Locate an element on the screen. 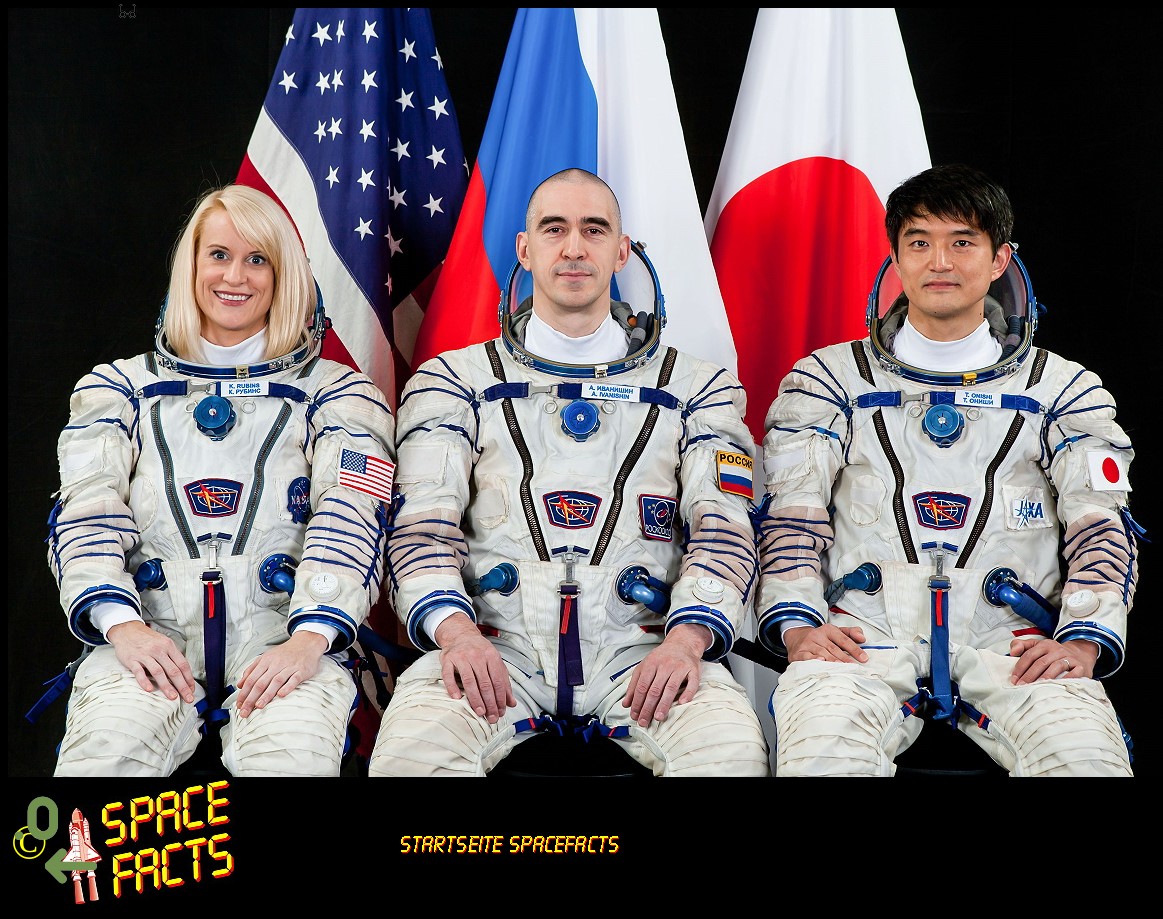 The height and width of the screenshot is (919, 1163). toggle reading mode or reader view is located at coordinates (127, 11).